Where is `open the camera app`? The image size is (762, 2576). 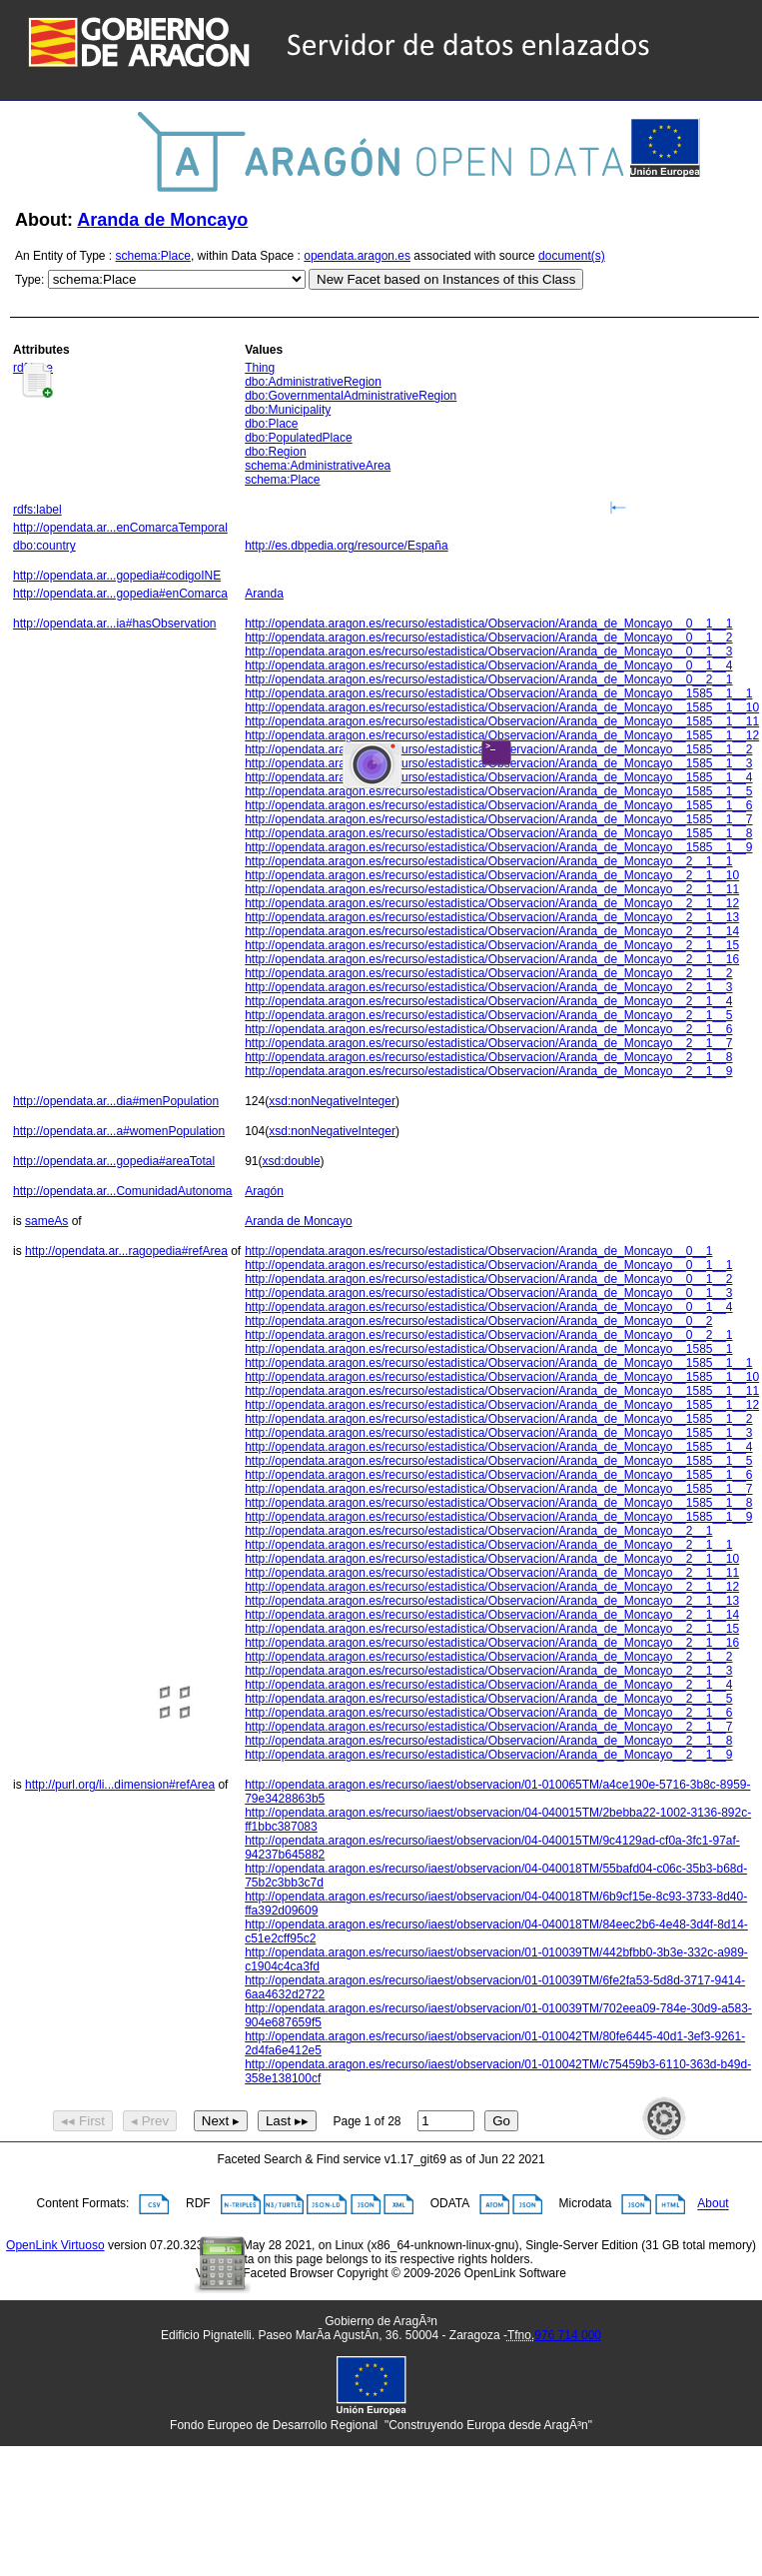
open the camera app is located at coordinates (372, 764).